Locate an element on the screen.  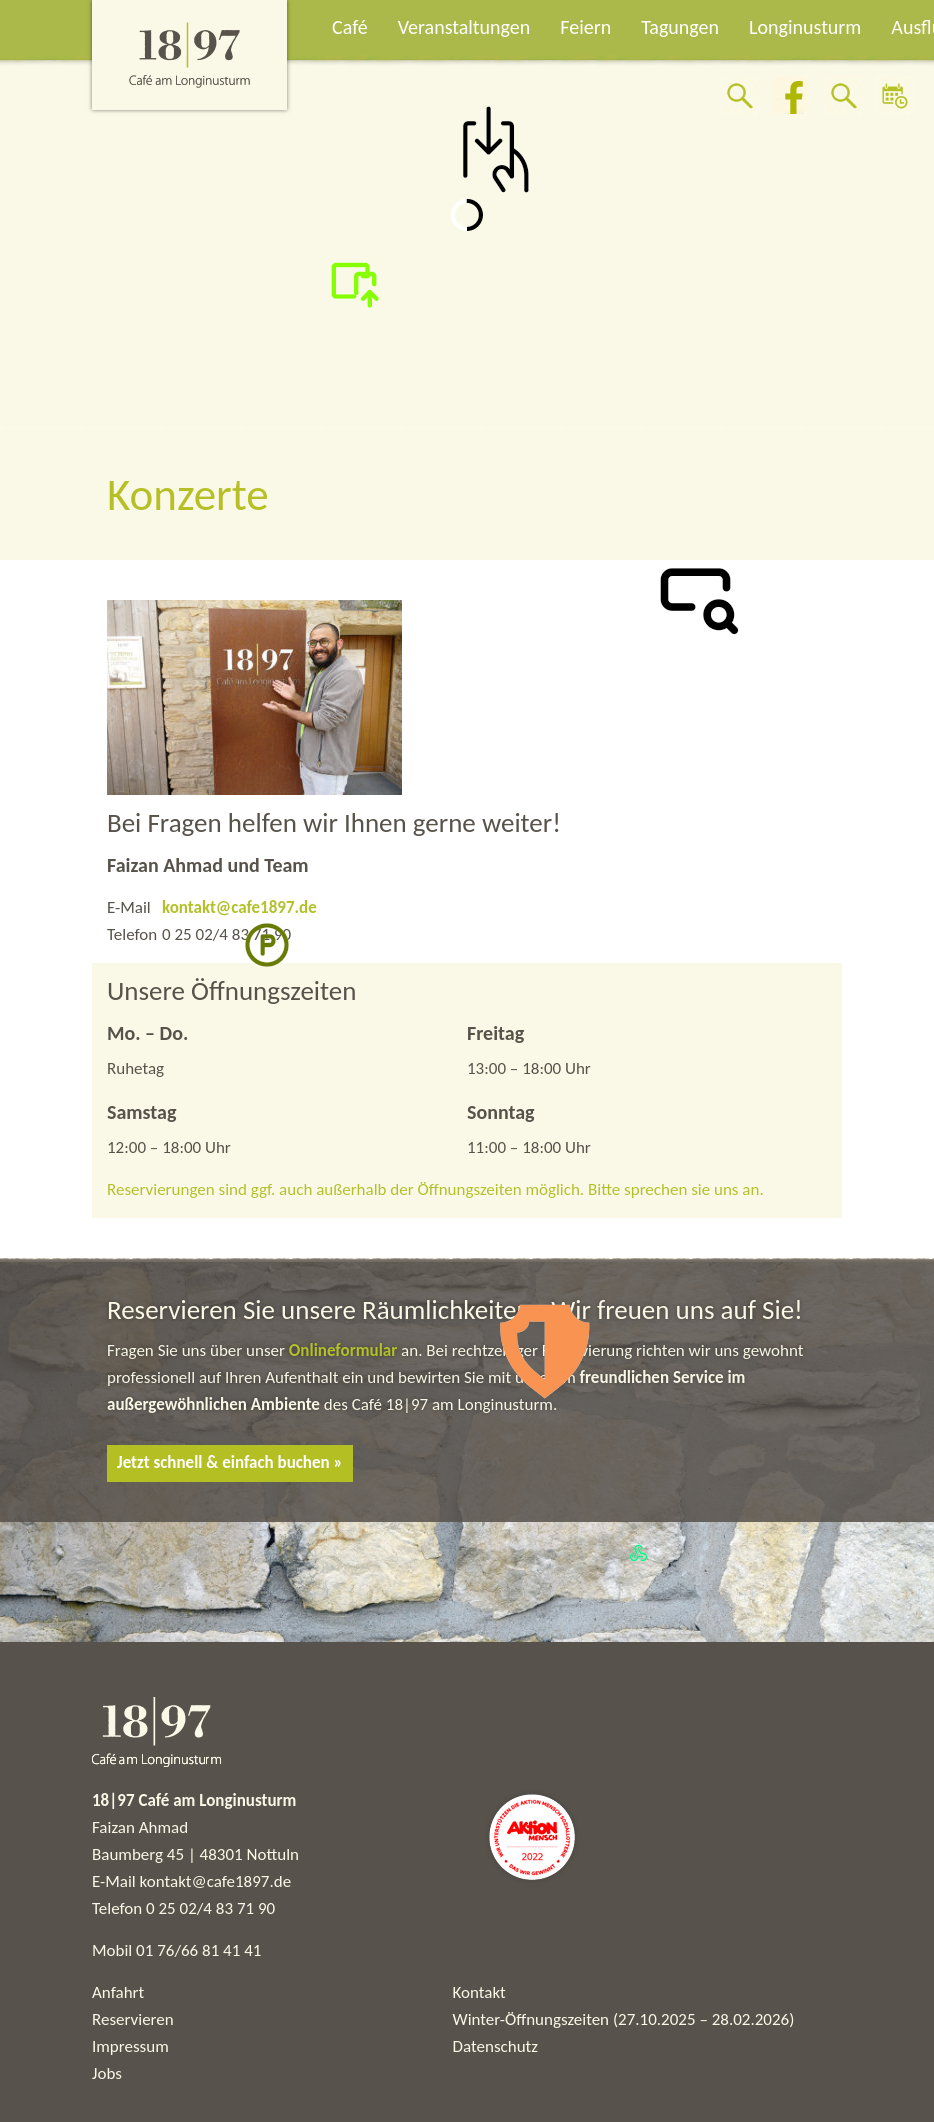
find nearby parking locations is located at coordinates (267, 945).